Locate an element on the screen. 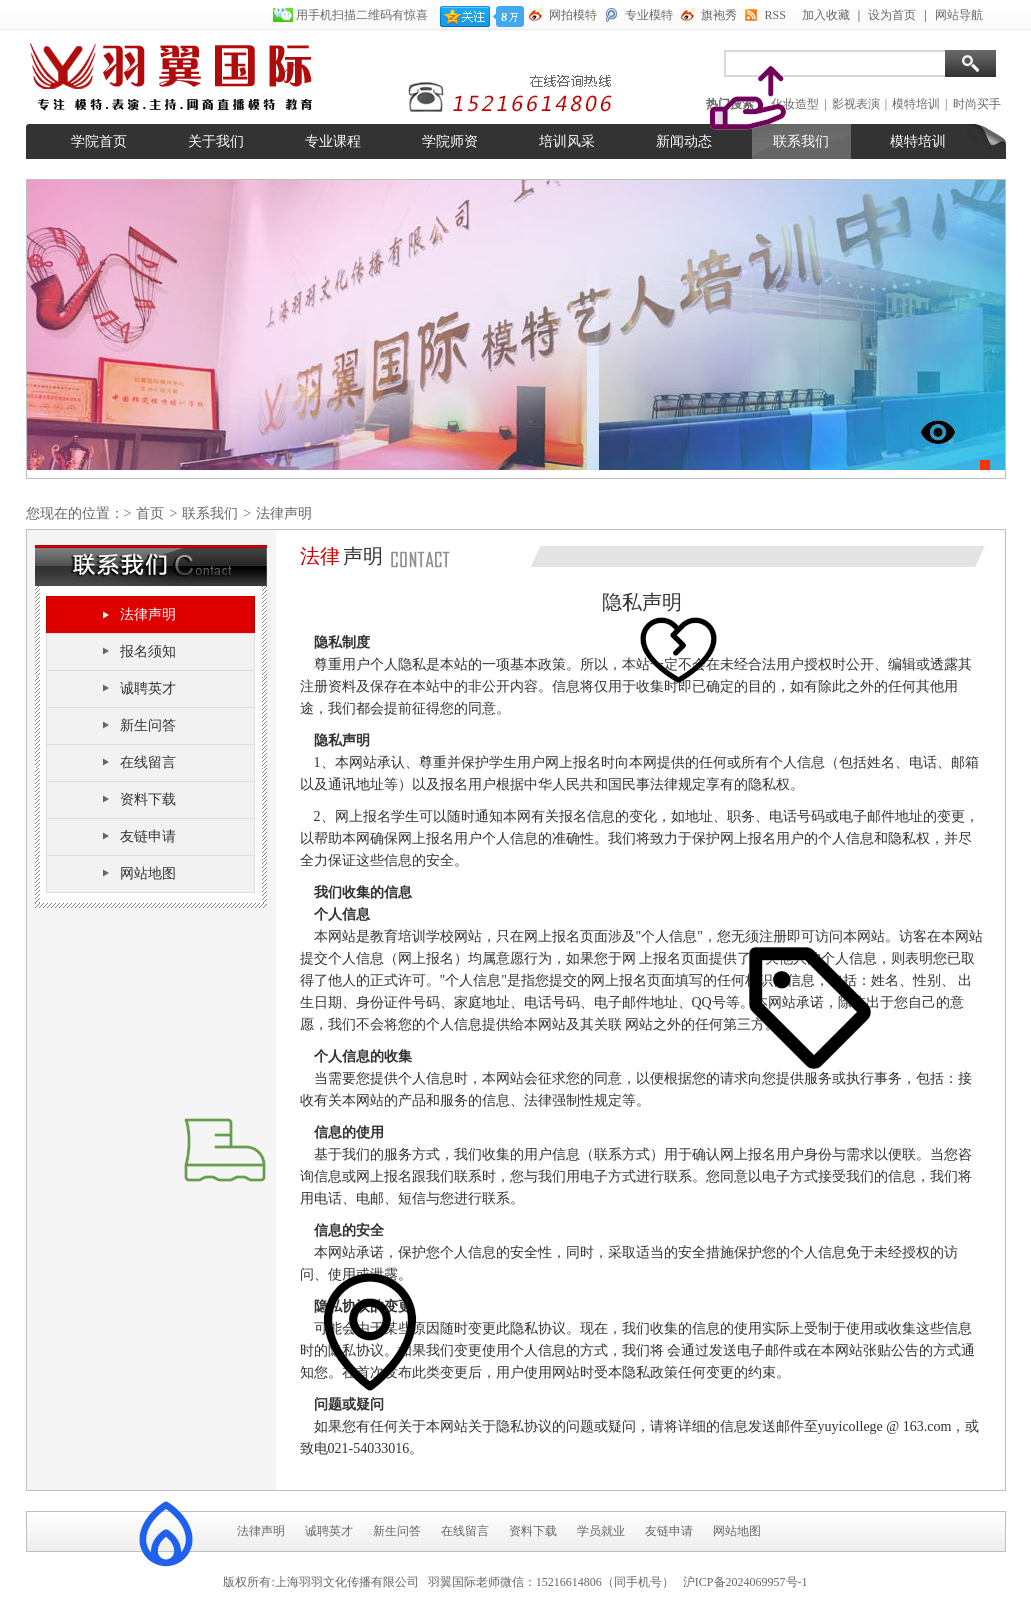 The height and width of the screenshot is (1597, 1031). view trending or hot content is located at coordinates (166, 1535).